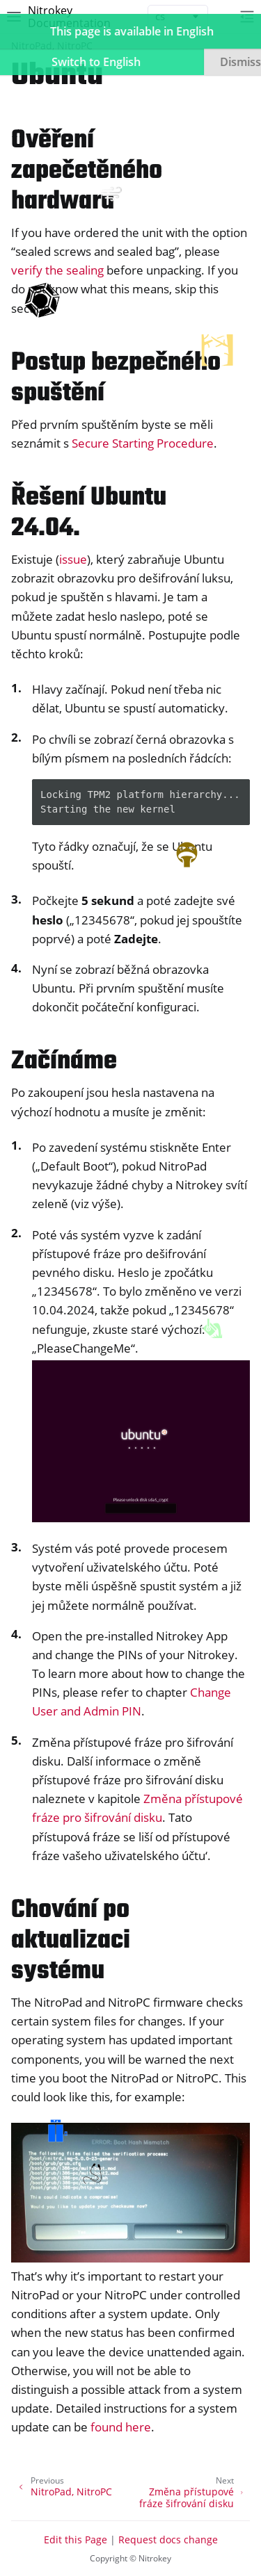 The image size is (261, 2576). Describe the element at coordinates (212, 1328) in the screenshot. I see `pour molten metal in a crafting game` at that location.